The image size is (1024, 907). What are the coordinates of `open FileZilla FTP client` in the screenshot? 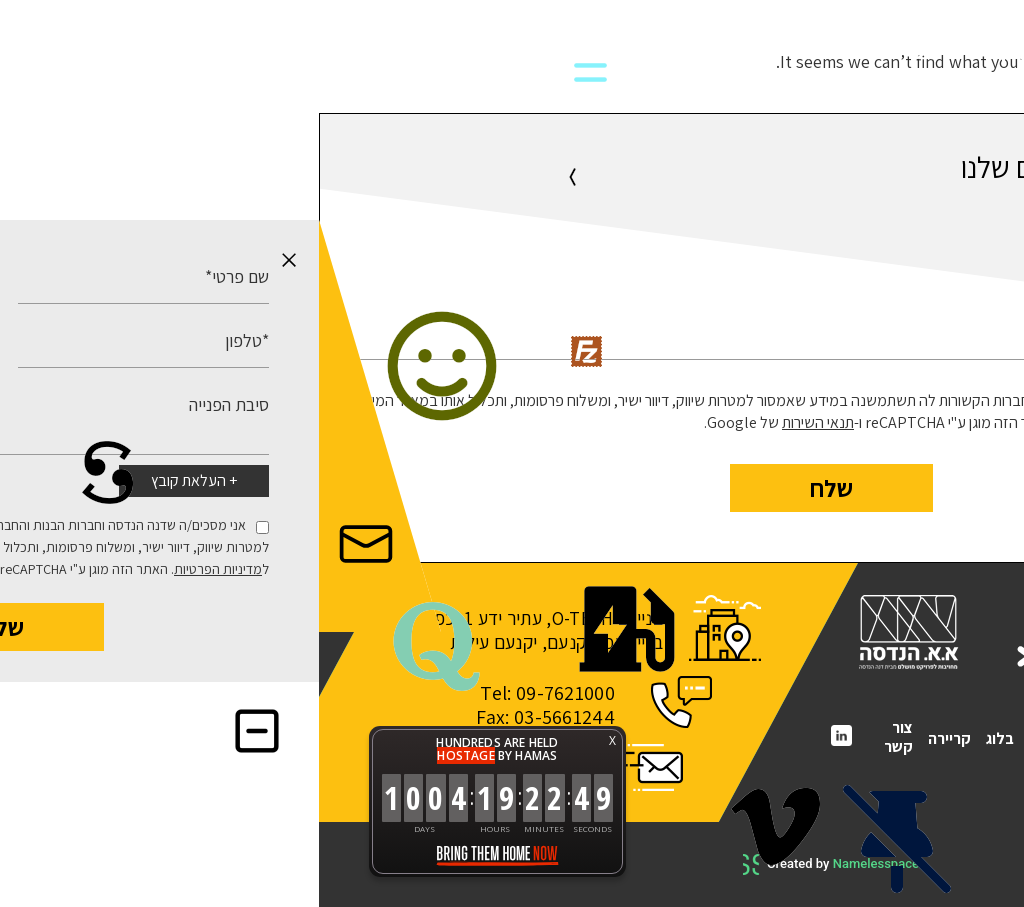 It's located at (586, 351).